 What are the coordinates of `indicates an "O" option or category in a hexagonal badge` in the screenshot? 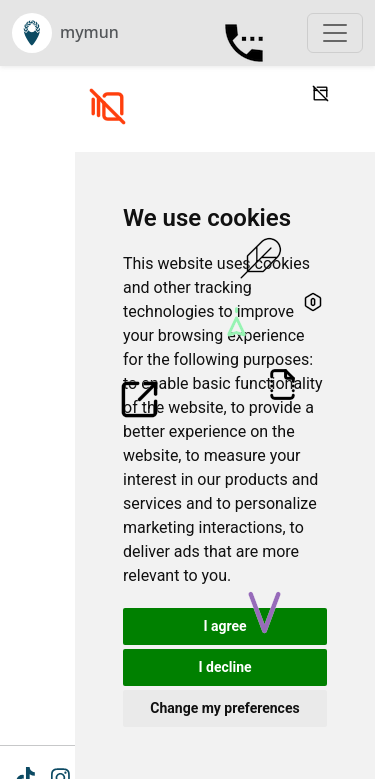 It's located at (313, 302).